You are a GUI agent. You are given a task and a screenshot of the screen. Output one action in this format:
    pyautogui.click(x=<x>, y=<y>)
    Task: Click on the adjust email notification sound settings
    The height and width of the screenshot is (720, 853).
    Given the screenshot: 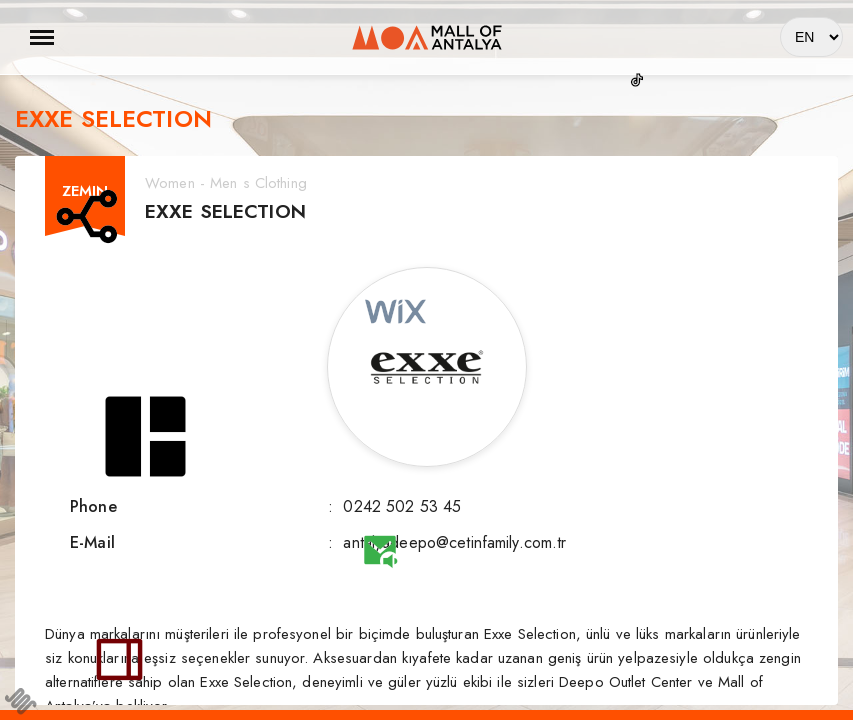 What is the action you would take?
    pyautogui.click(x=380, y=550)
    